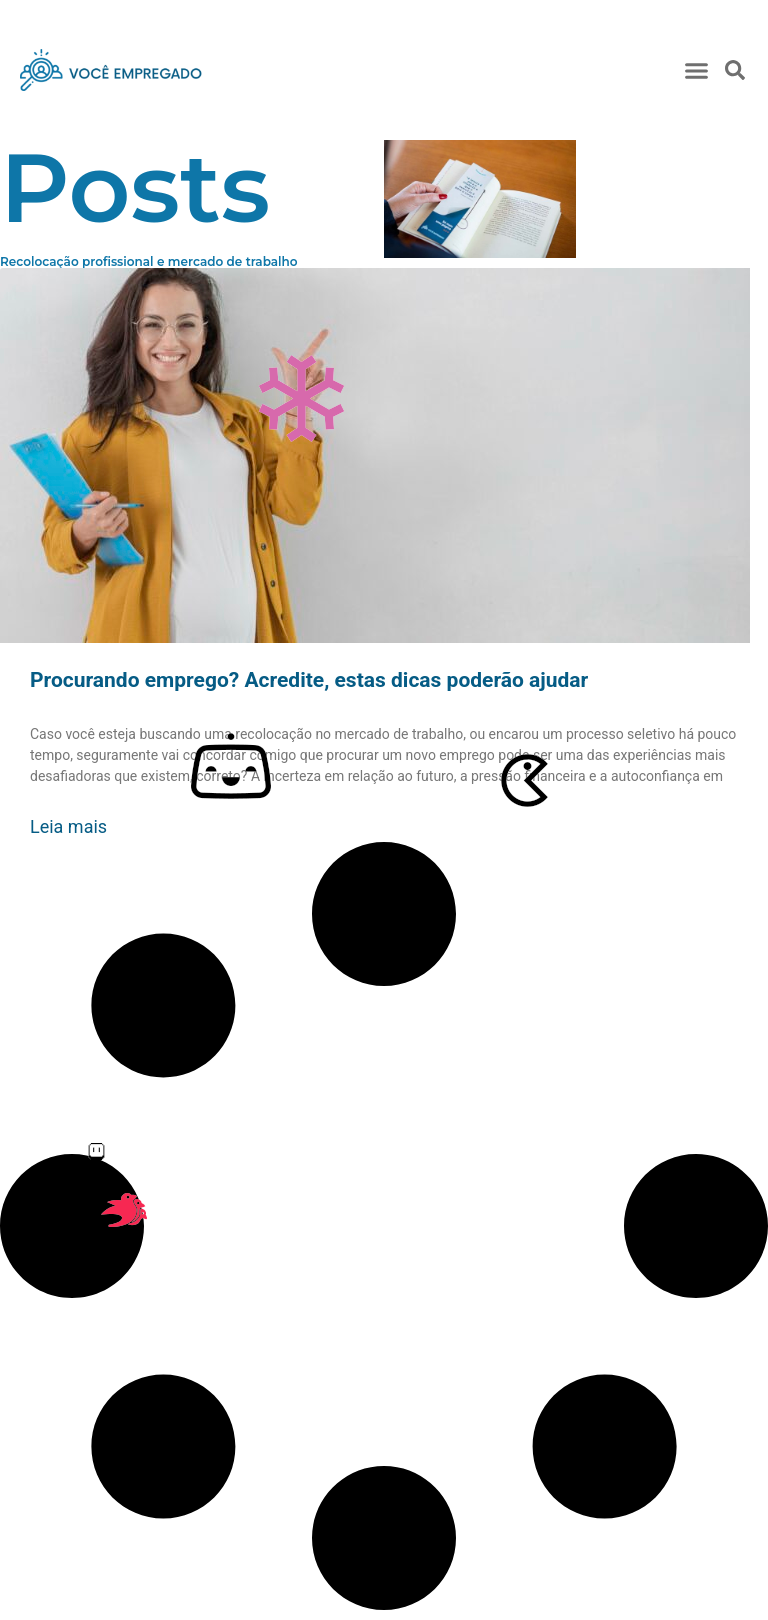 The width and height of the screenshot is (768, 1620). I want to click on open games or gaming section, so click(527, 780).